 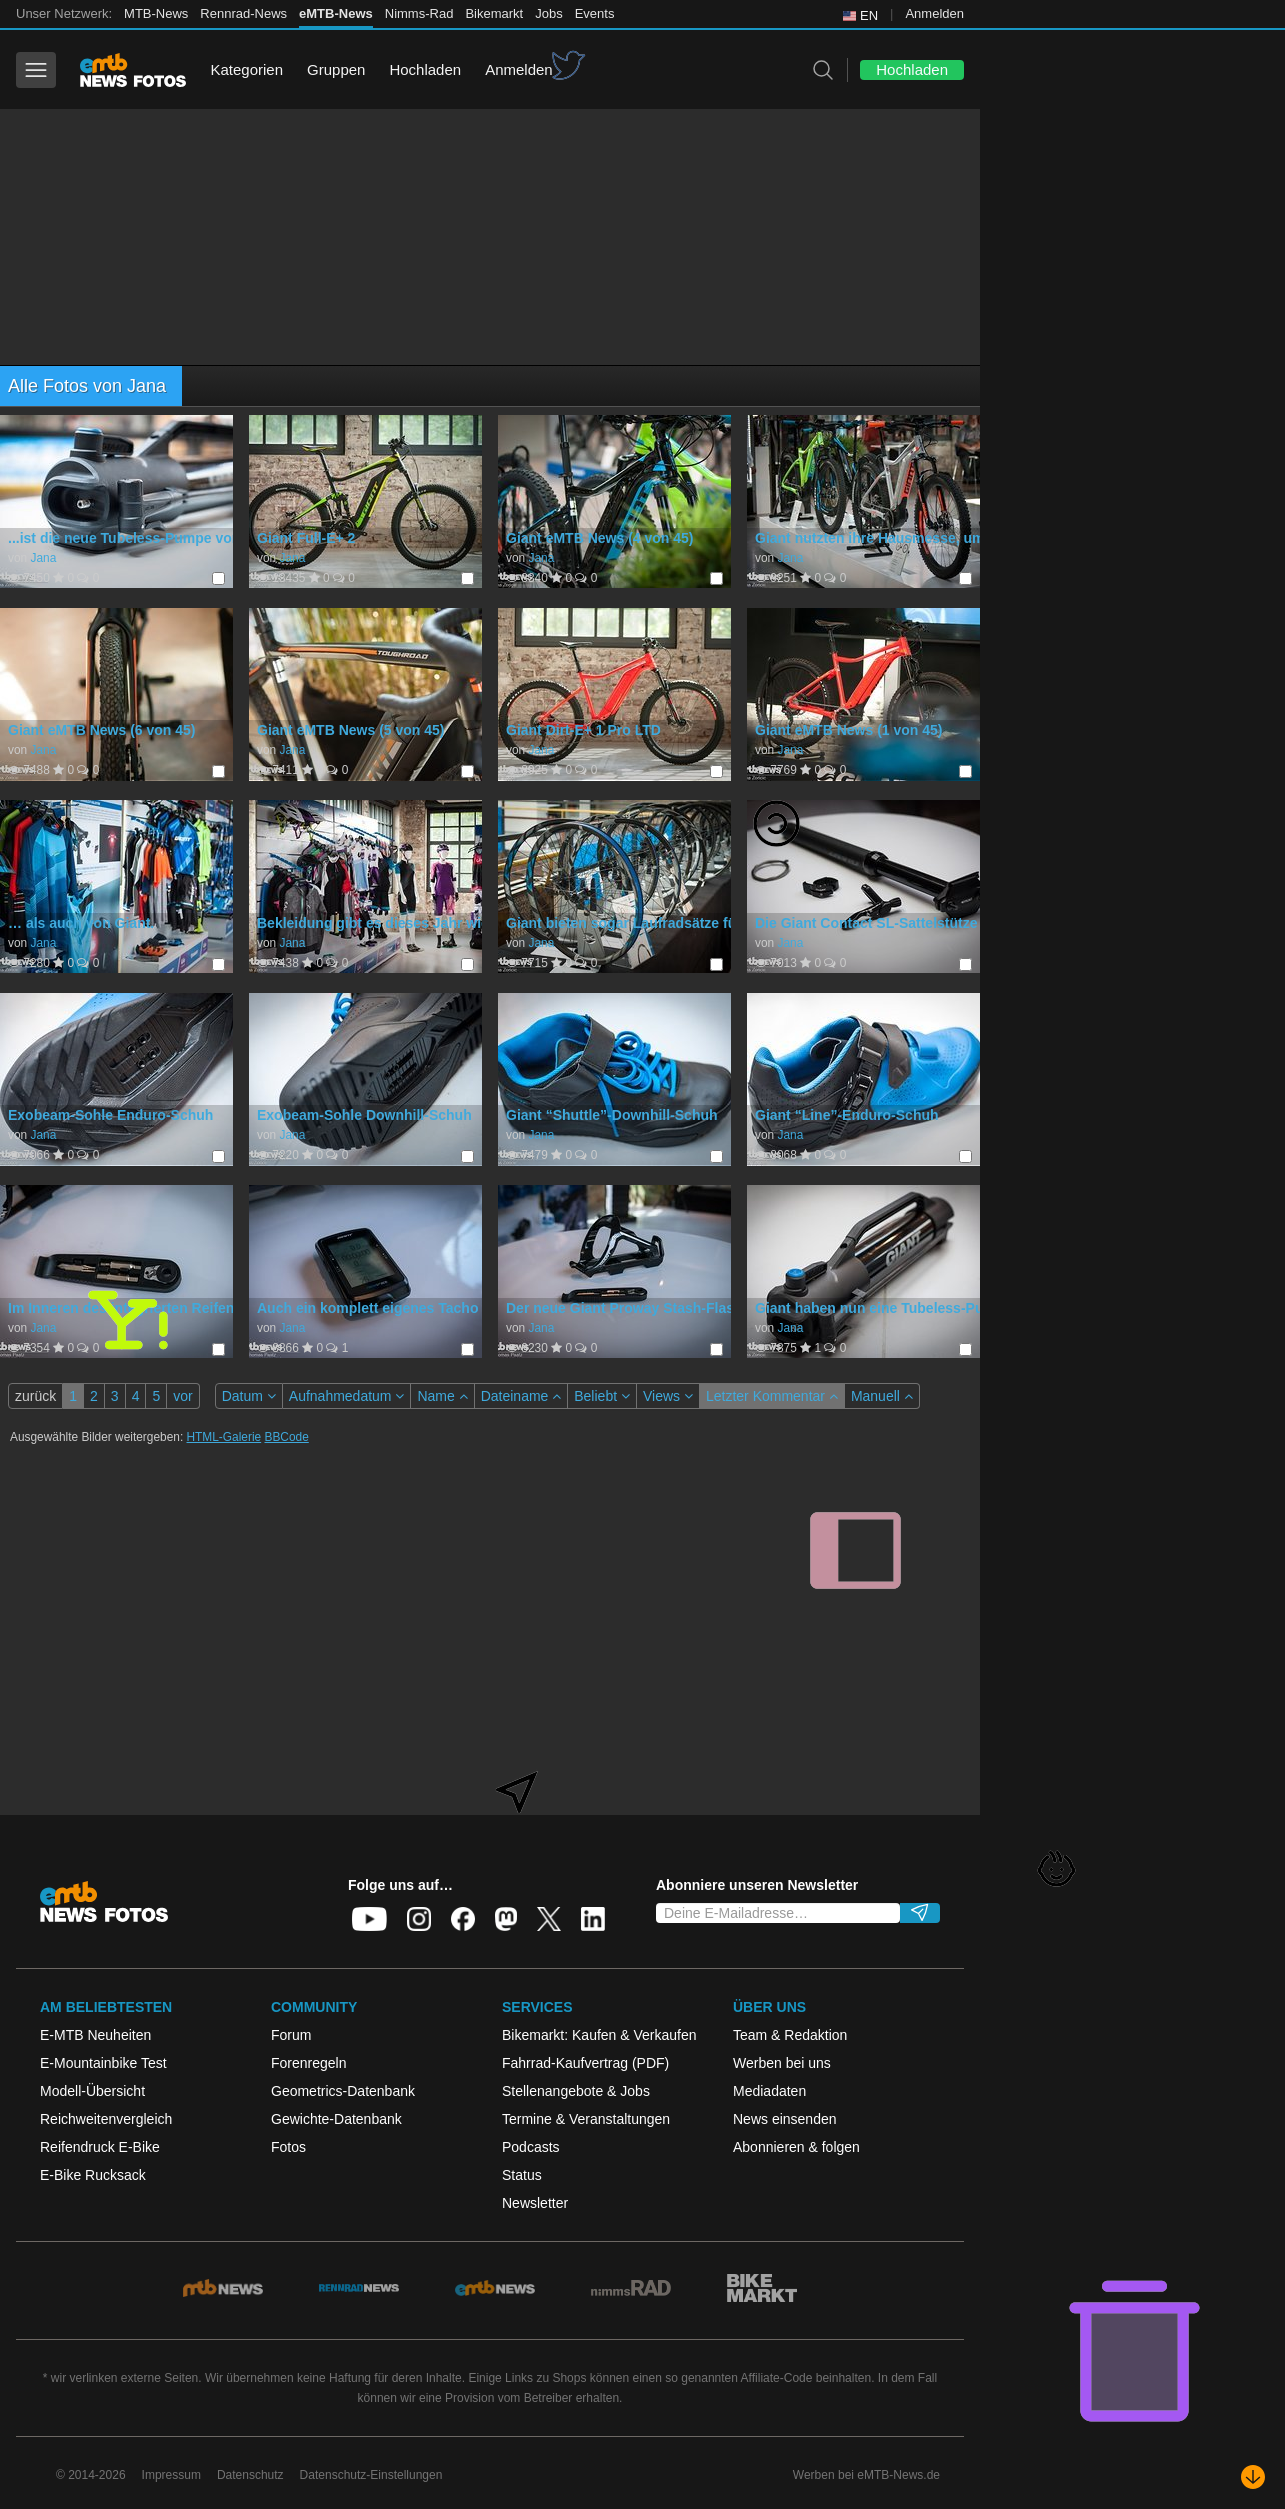 What do you see at coordinates (776, 823) in the screenshot?
I see `indicates copyleft licensing status` at bounding box center [776, 823].